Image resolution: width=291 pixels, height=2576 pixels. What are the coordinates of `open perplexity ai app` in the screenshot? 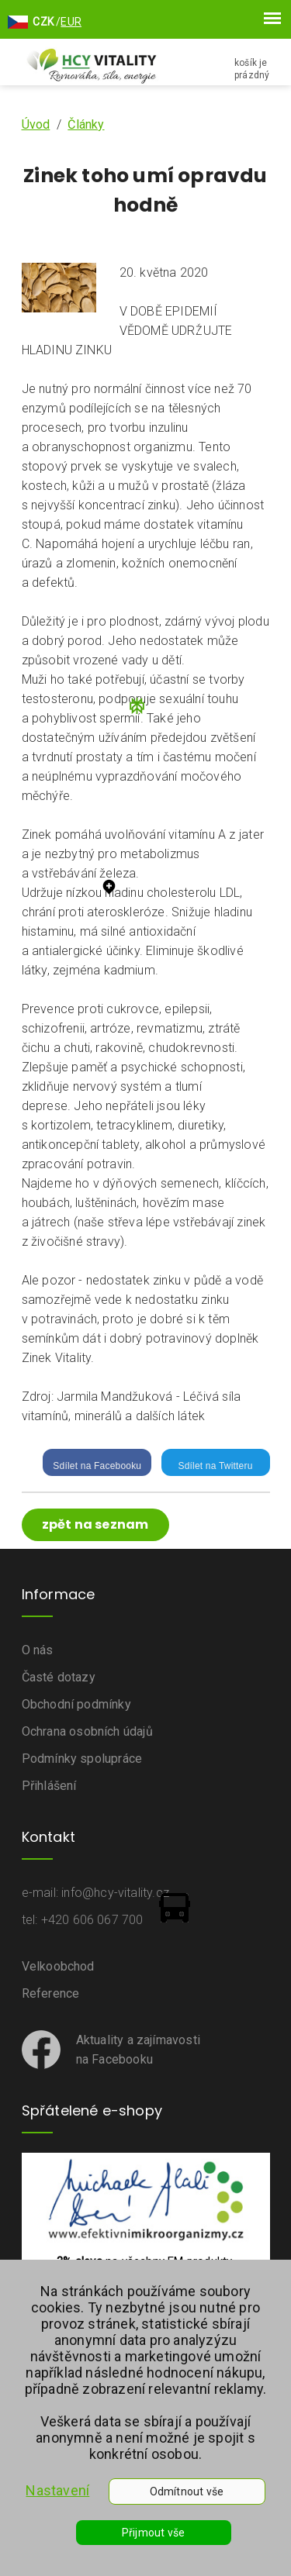 It's located at (137, 705).